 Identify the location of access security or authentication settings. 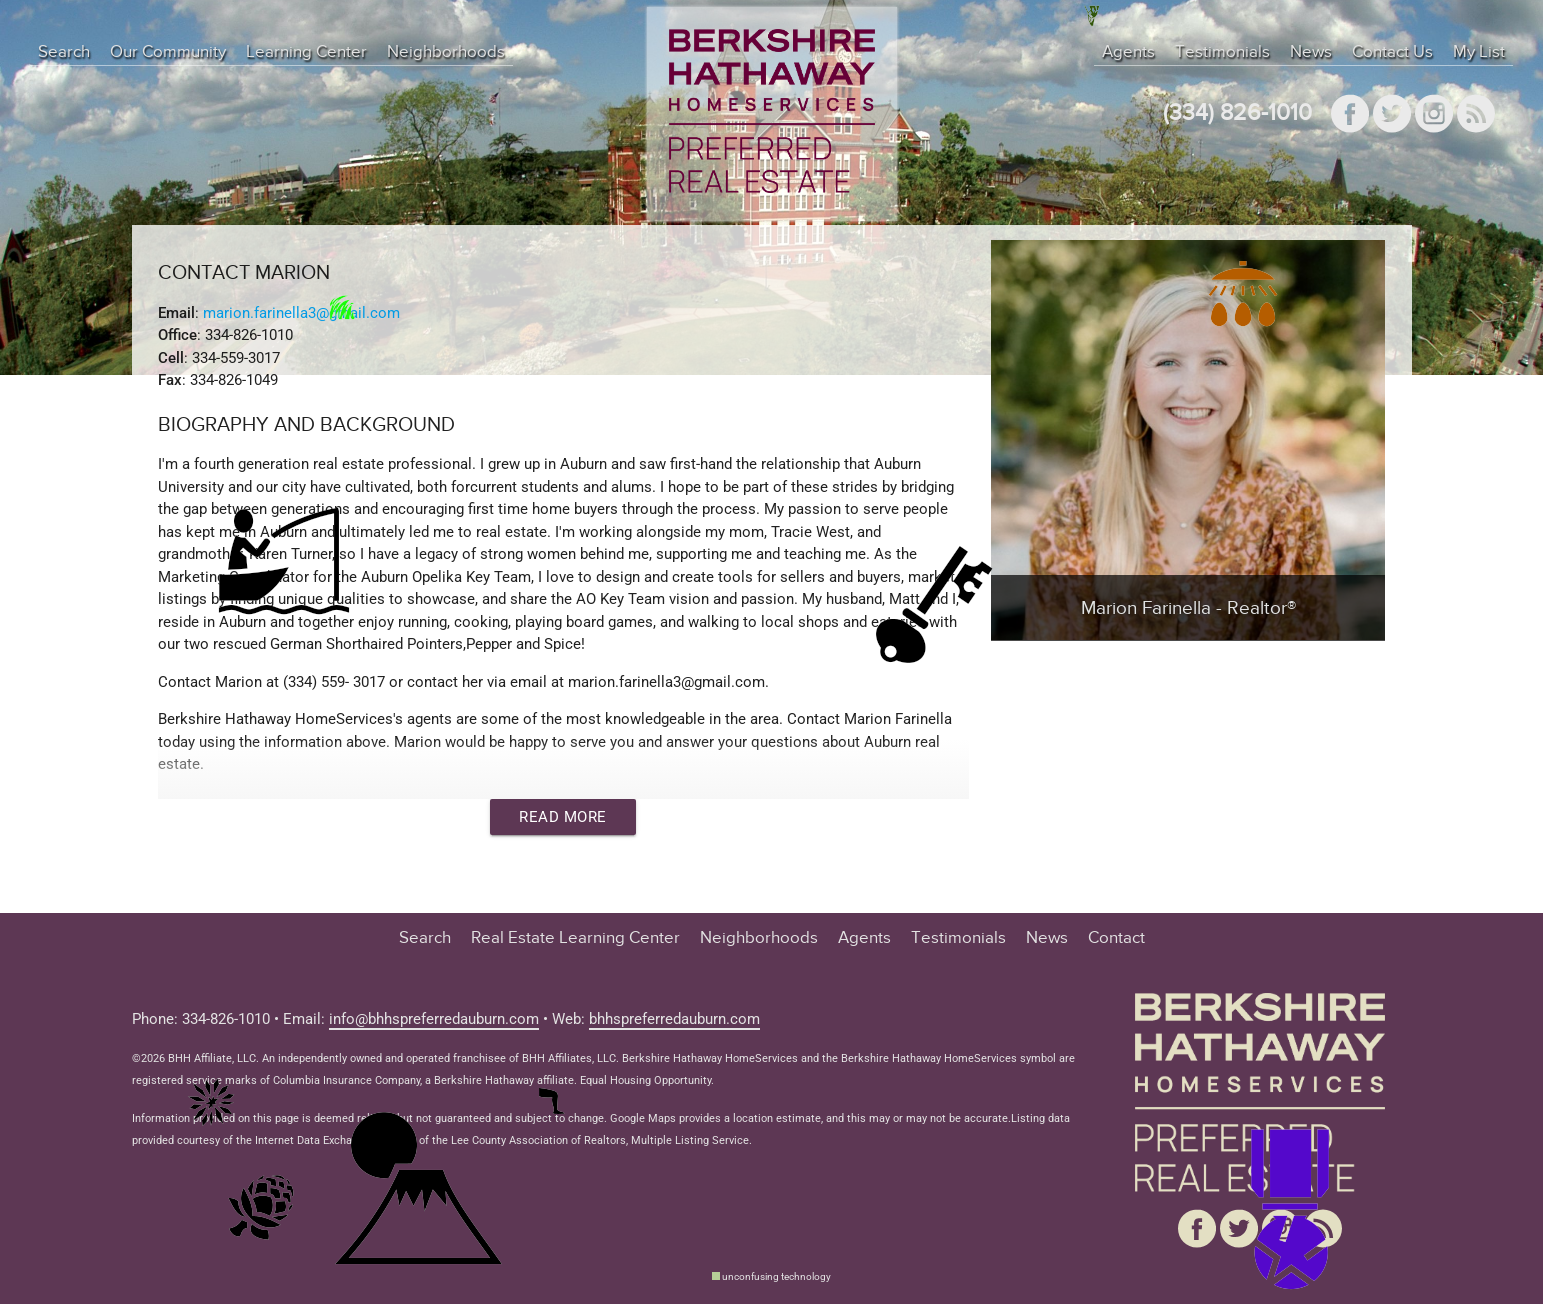
(935, 605).